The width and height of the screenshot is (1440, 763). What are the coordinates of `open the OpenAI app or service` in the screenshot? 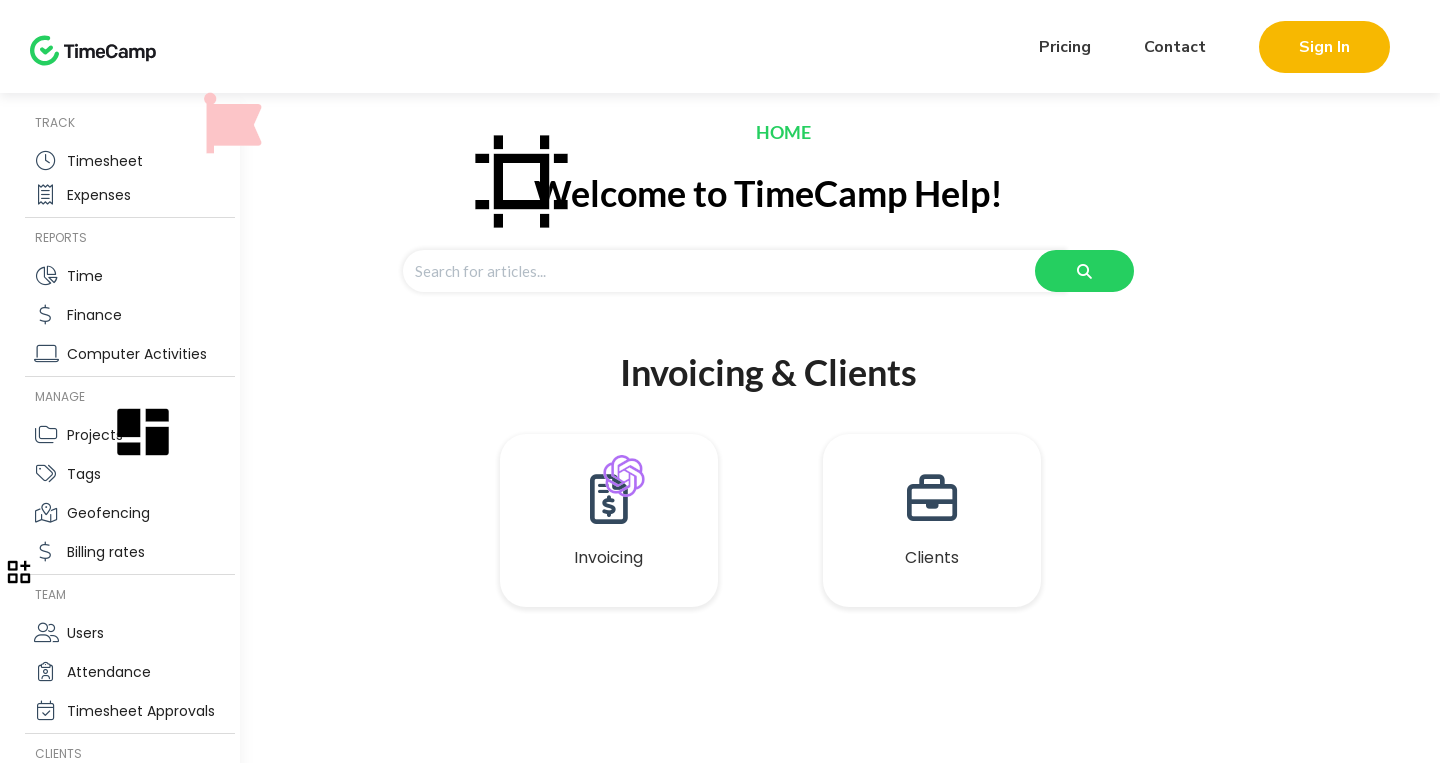 It's located at (624, 476).